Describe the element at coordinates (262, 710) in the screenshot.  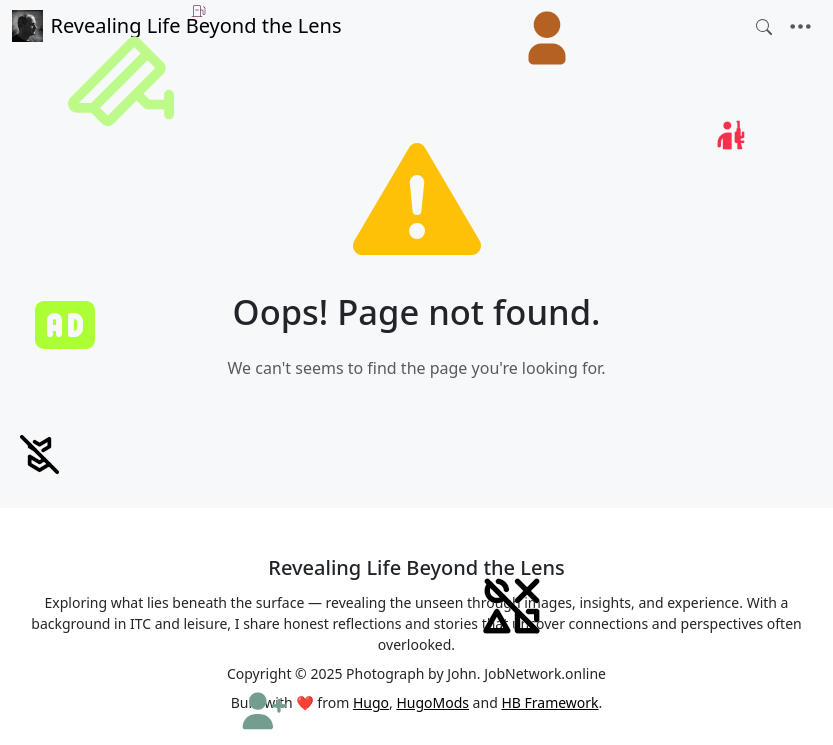
I see `add a new user or contact` at that location.